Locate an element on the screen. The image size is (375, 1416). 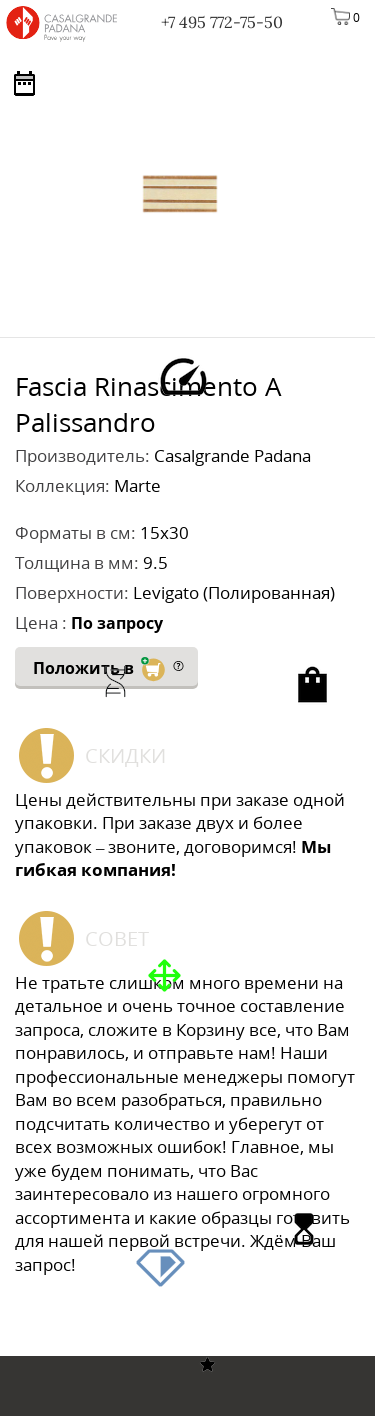
add item to favorites is located at coordinates (207, 1364).